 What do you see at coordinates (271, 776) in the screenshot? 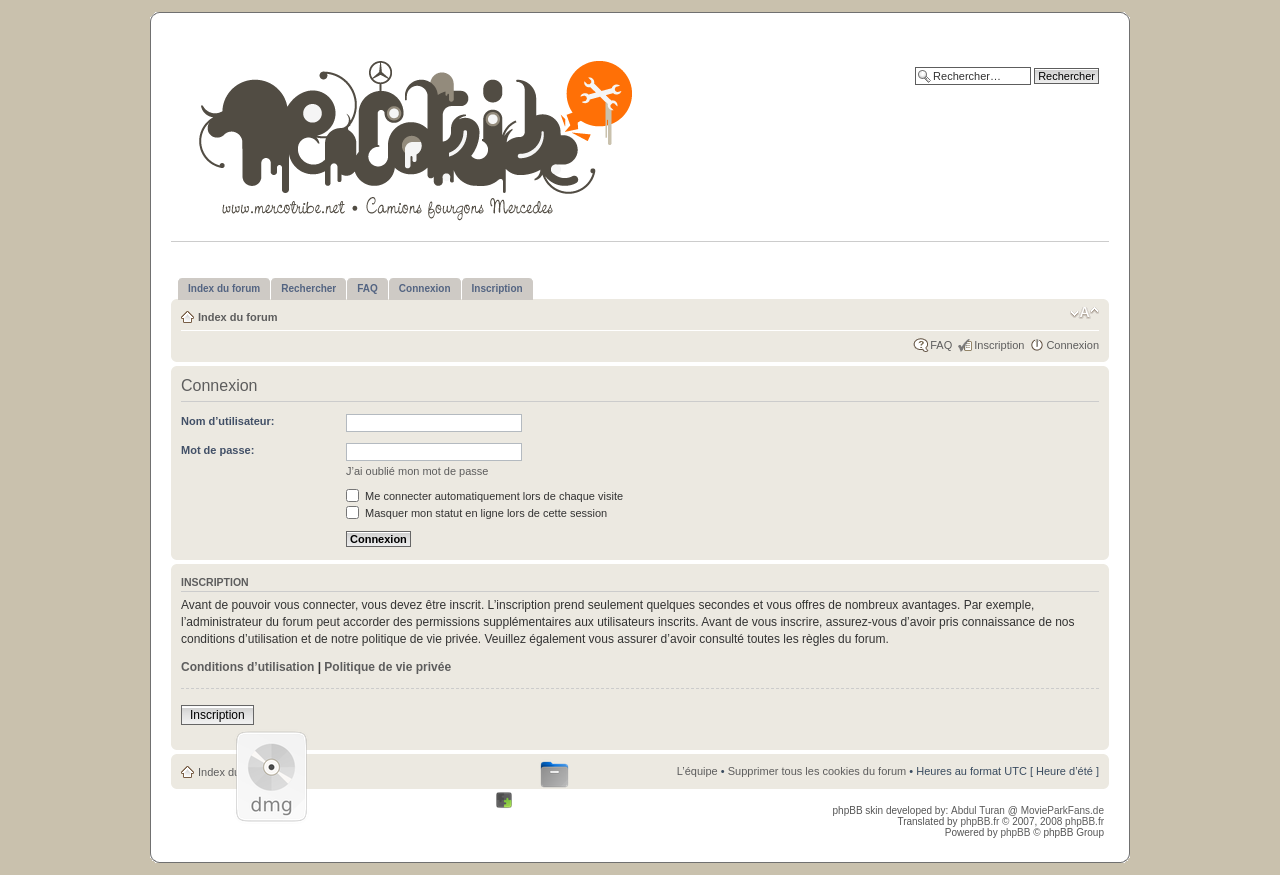
I see `apple disk image file (.dmg)` at bounding box center [271, 776].